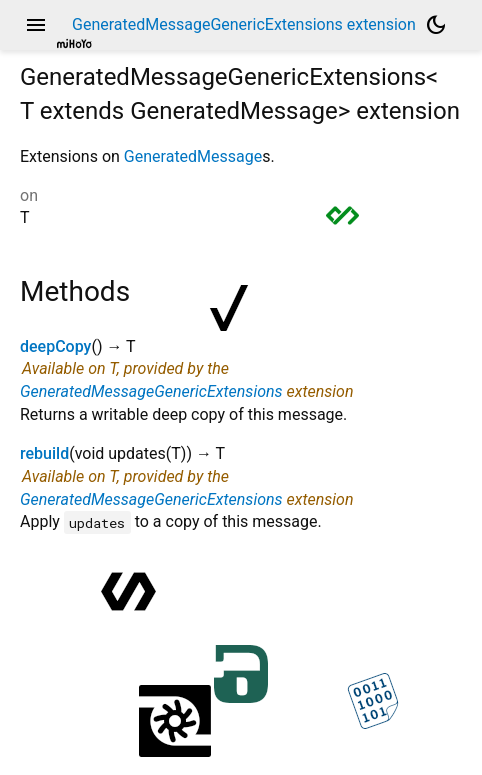 This screenshot has width=482, height=775. I want to click on verizon wireless app or account access, so click(229, 308).